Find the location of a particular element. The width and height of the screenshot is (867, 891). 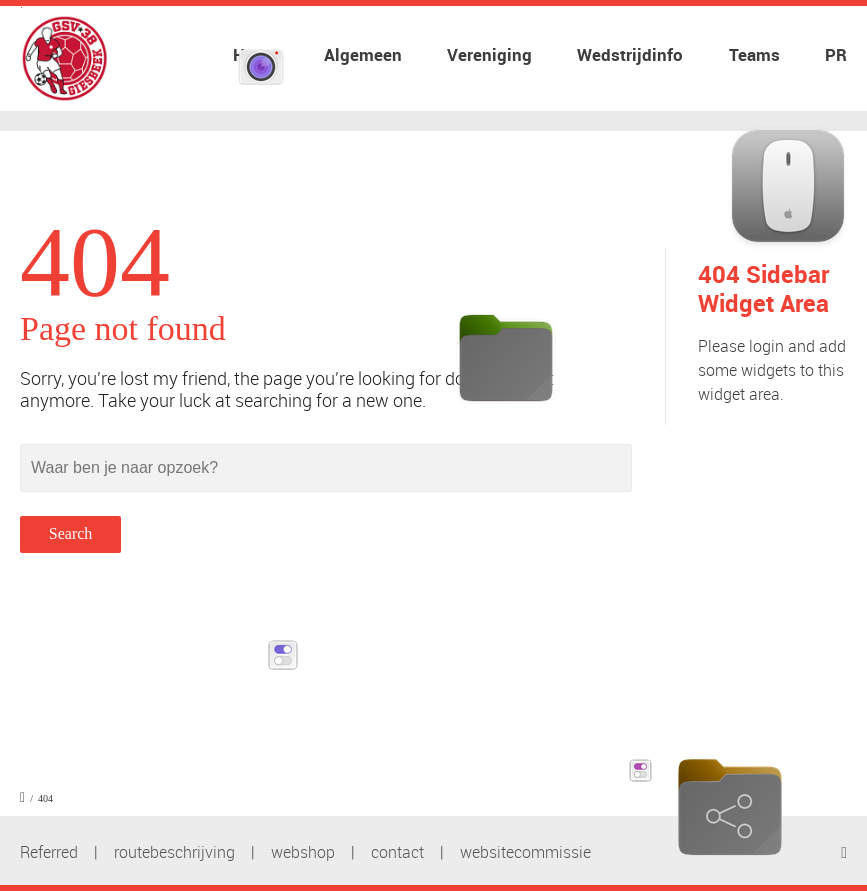

open your public shared folder is located at coordinates (730, 807).